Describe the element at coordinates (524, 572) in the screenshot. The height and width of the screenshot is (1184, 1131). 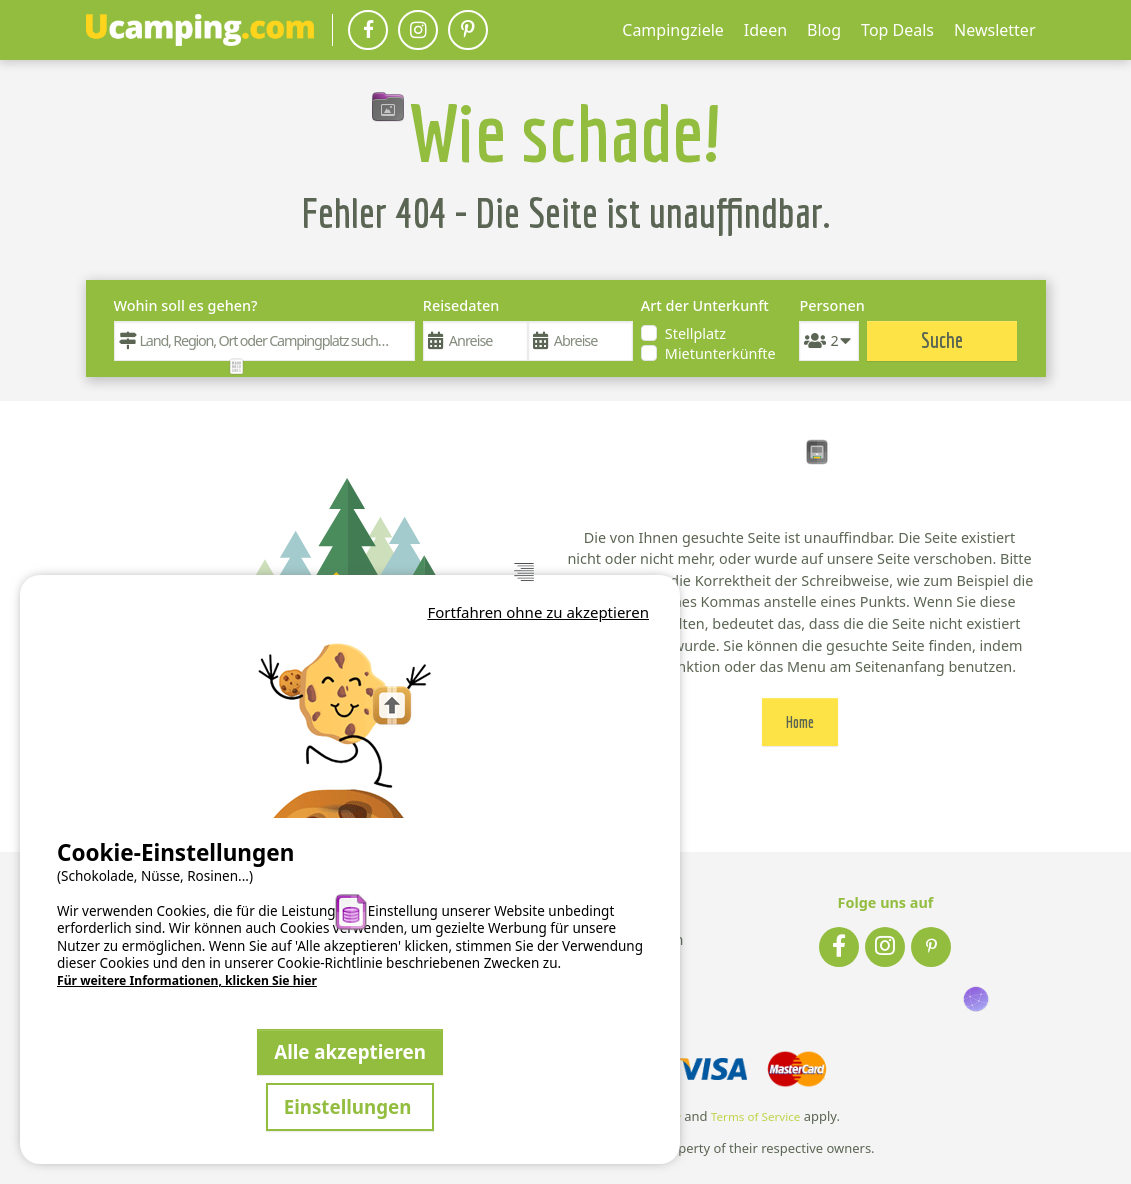
I see `align text to the right margin` at that location.